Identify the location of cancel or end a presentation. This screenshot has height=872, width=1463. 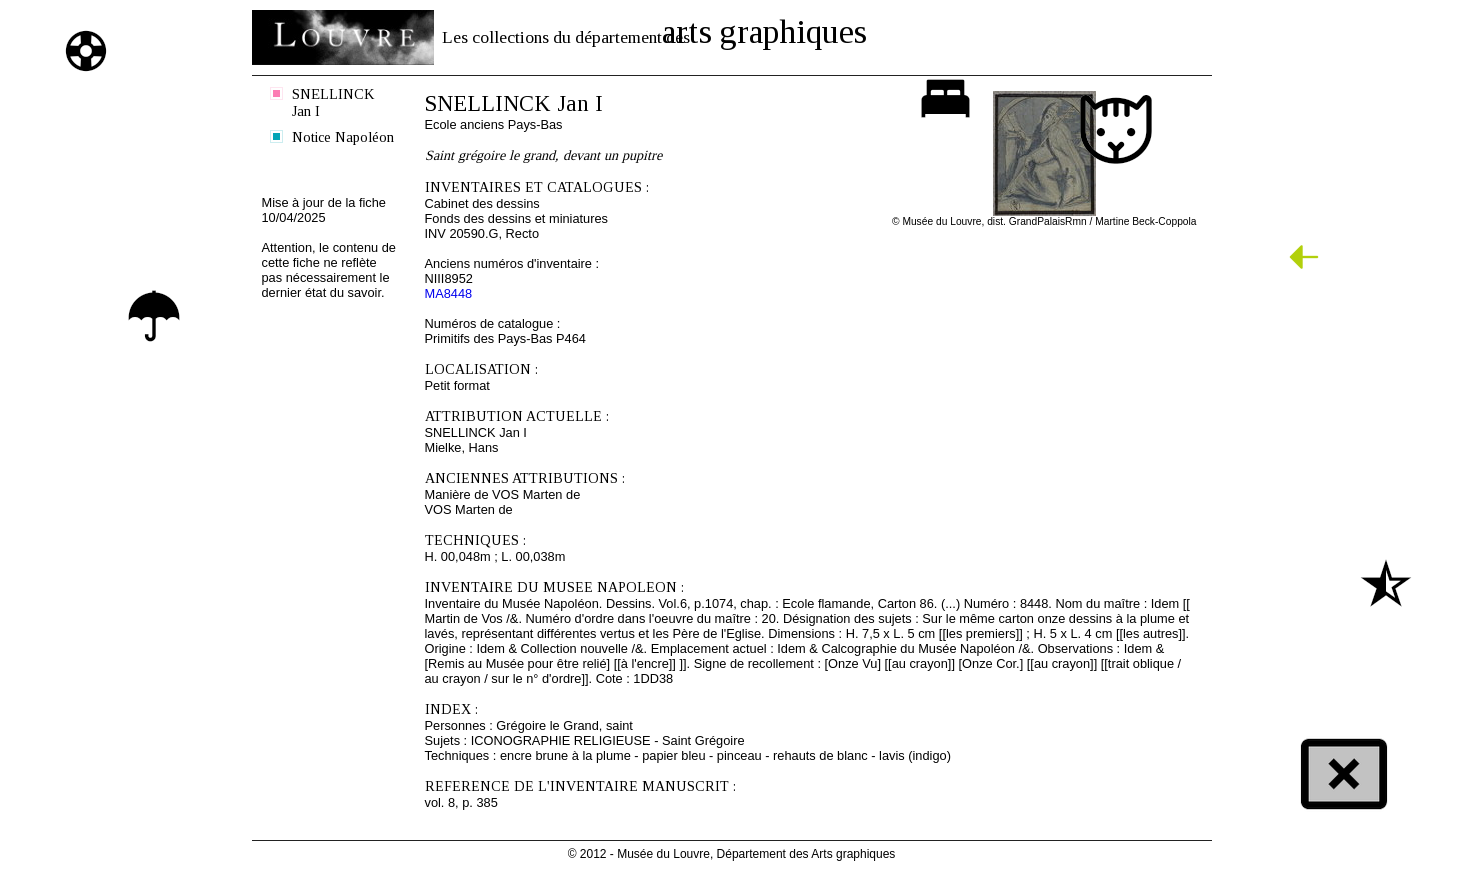
(1344, 774).